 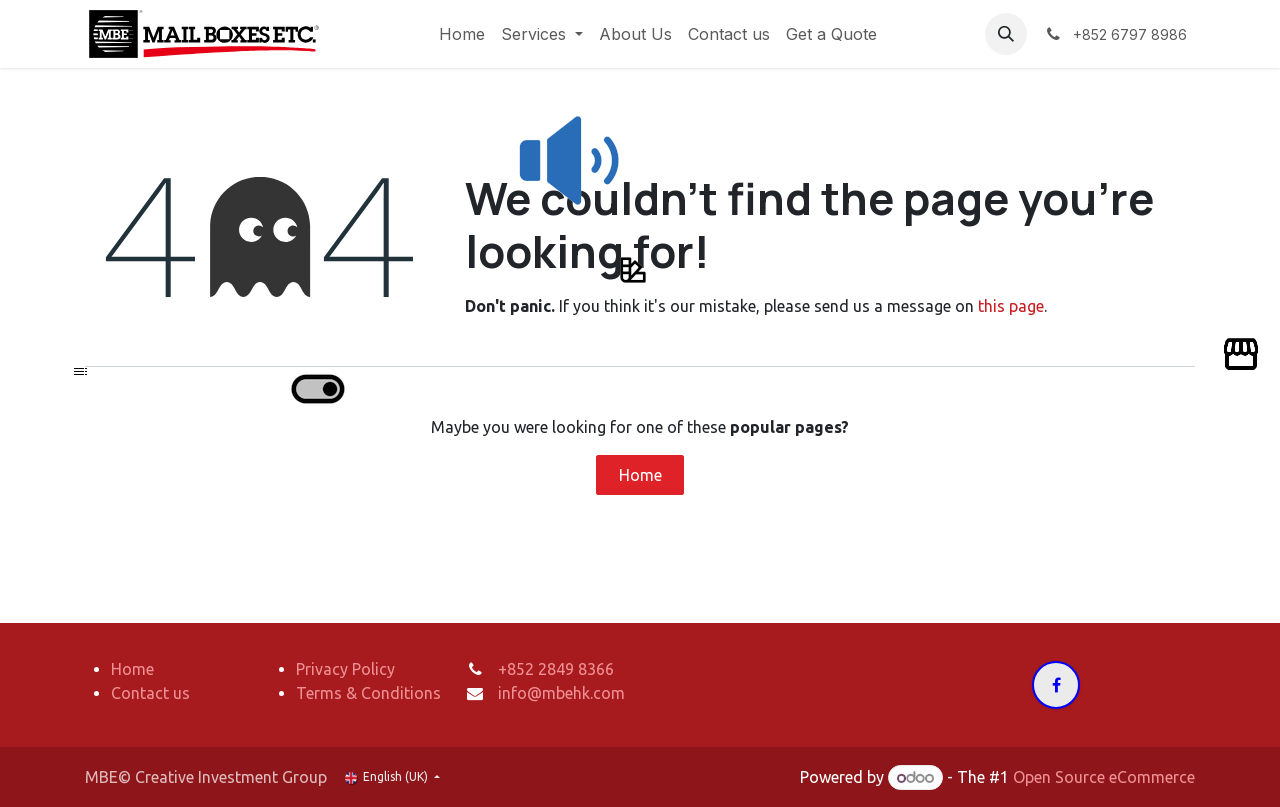 What do you see at coordinates (1241, 354) in the screenshot?
I see `browse the online store or marketplace` at bounding box center [1241, 354].